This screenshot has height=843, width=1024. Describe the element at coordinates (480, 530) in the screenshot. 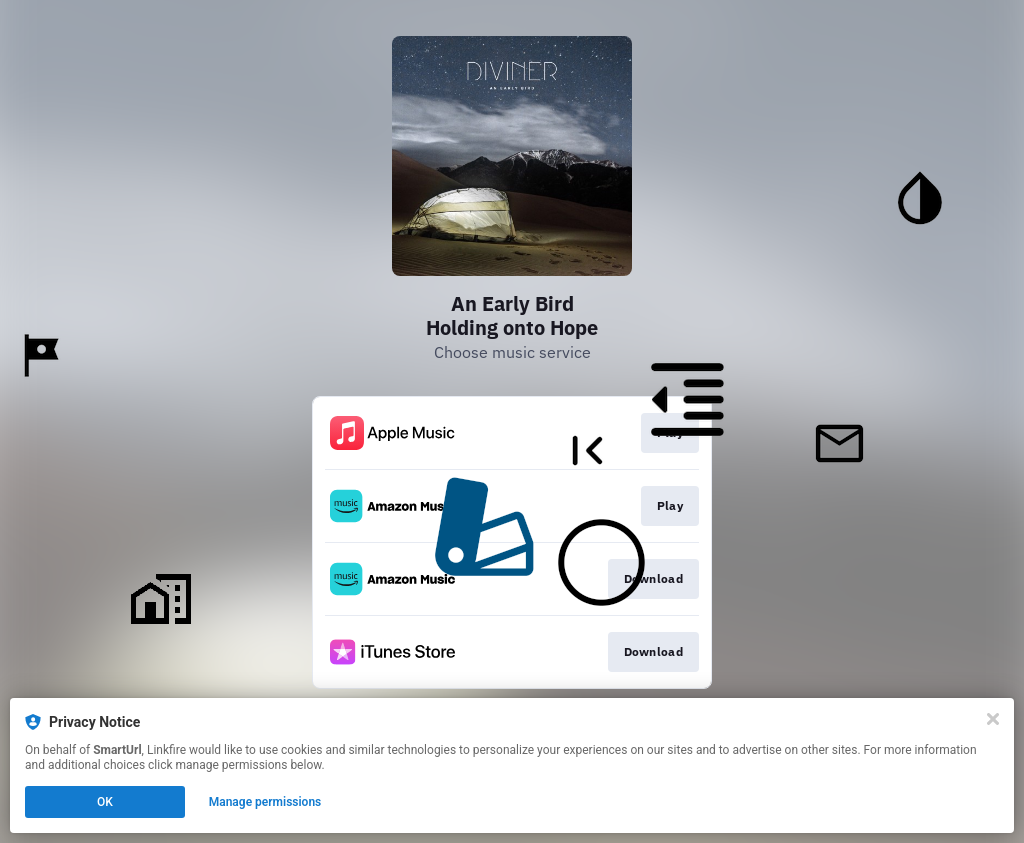

I see `access color palette or theme options` at that location.